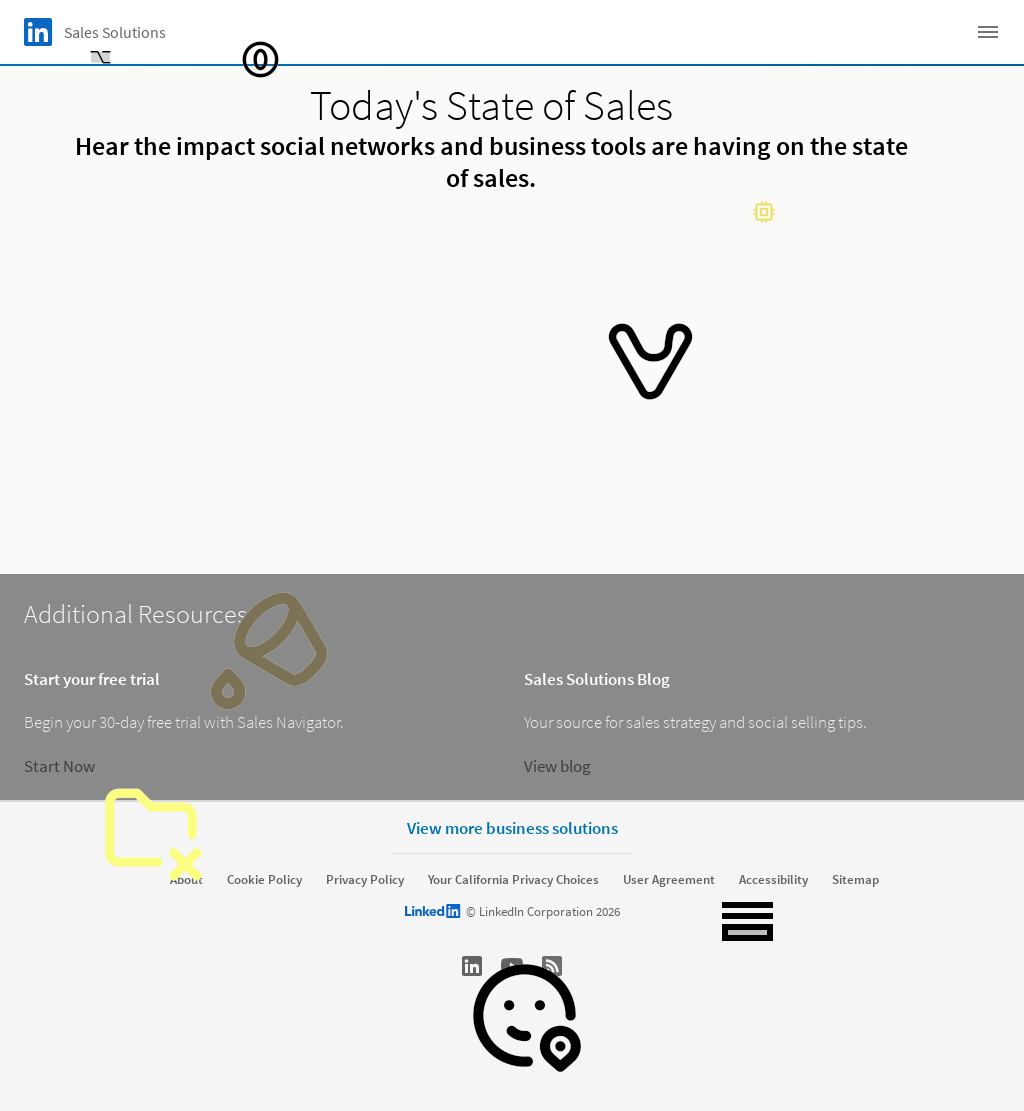 Image resolution: width=1024 pixels, height=1111 pixels. I want to click on select a fill color, so click(269, 651).